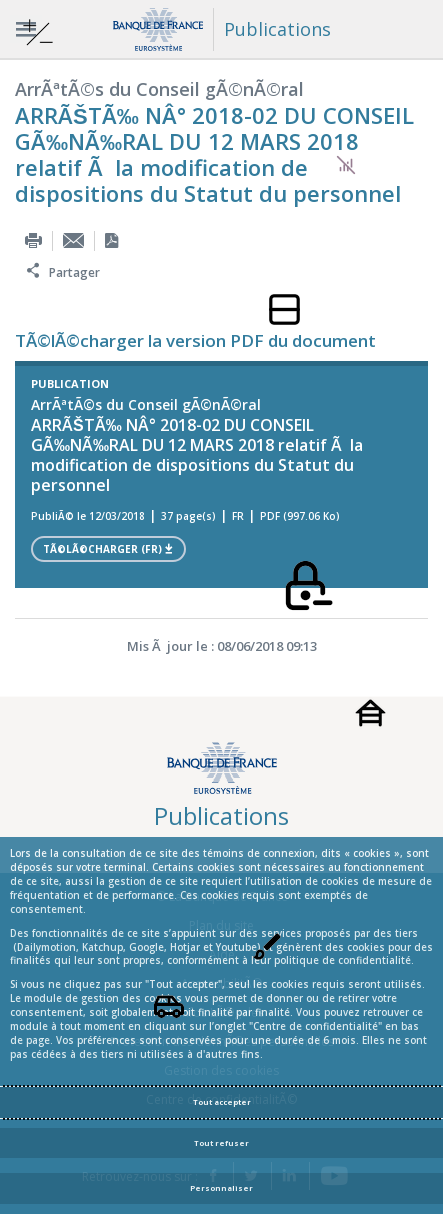  Describe the element at coordinates (305, 585) in the screenshot. I see `remove a security restriction` at that location.